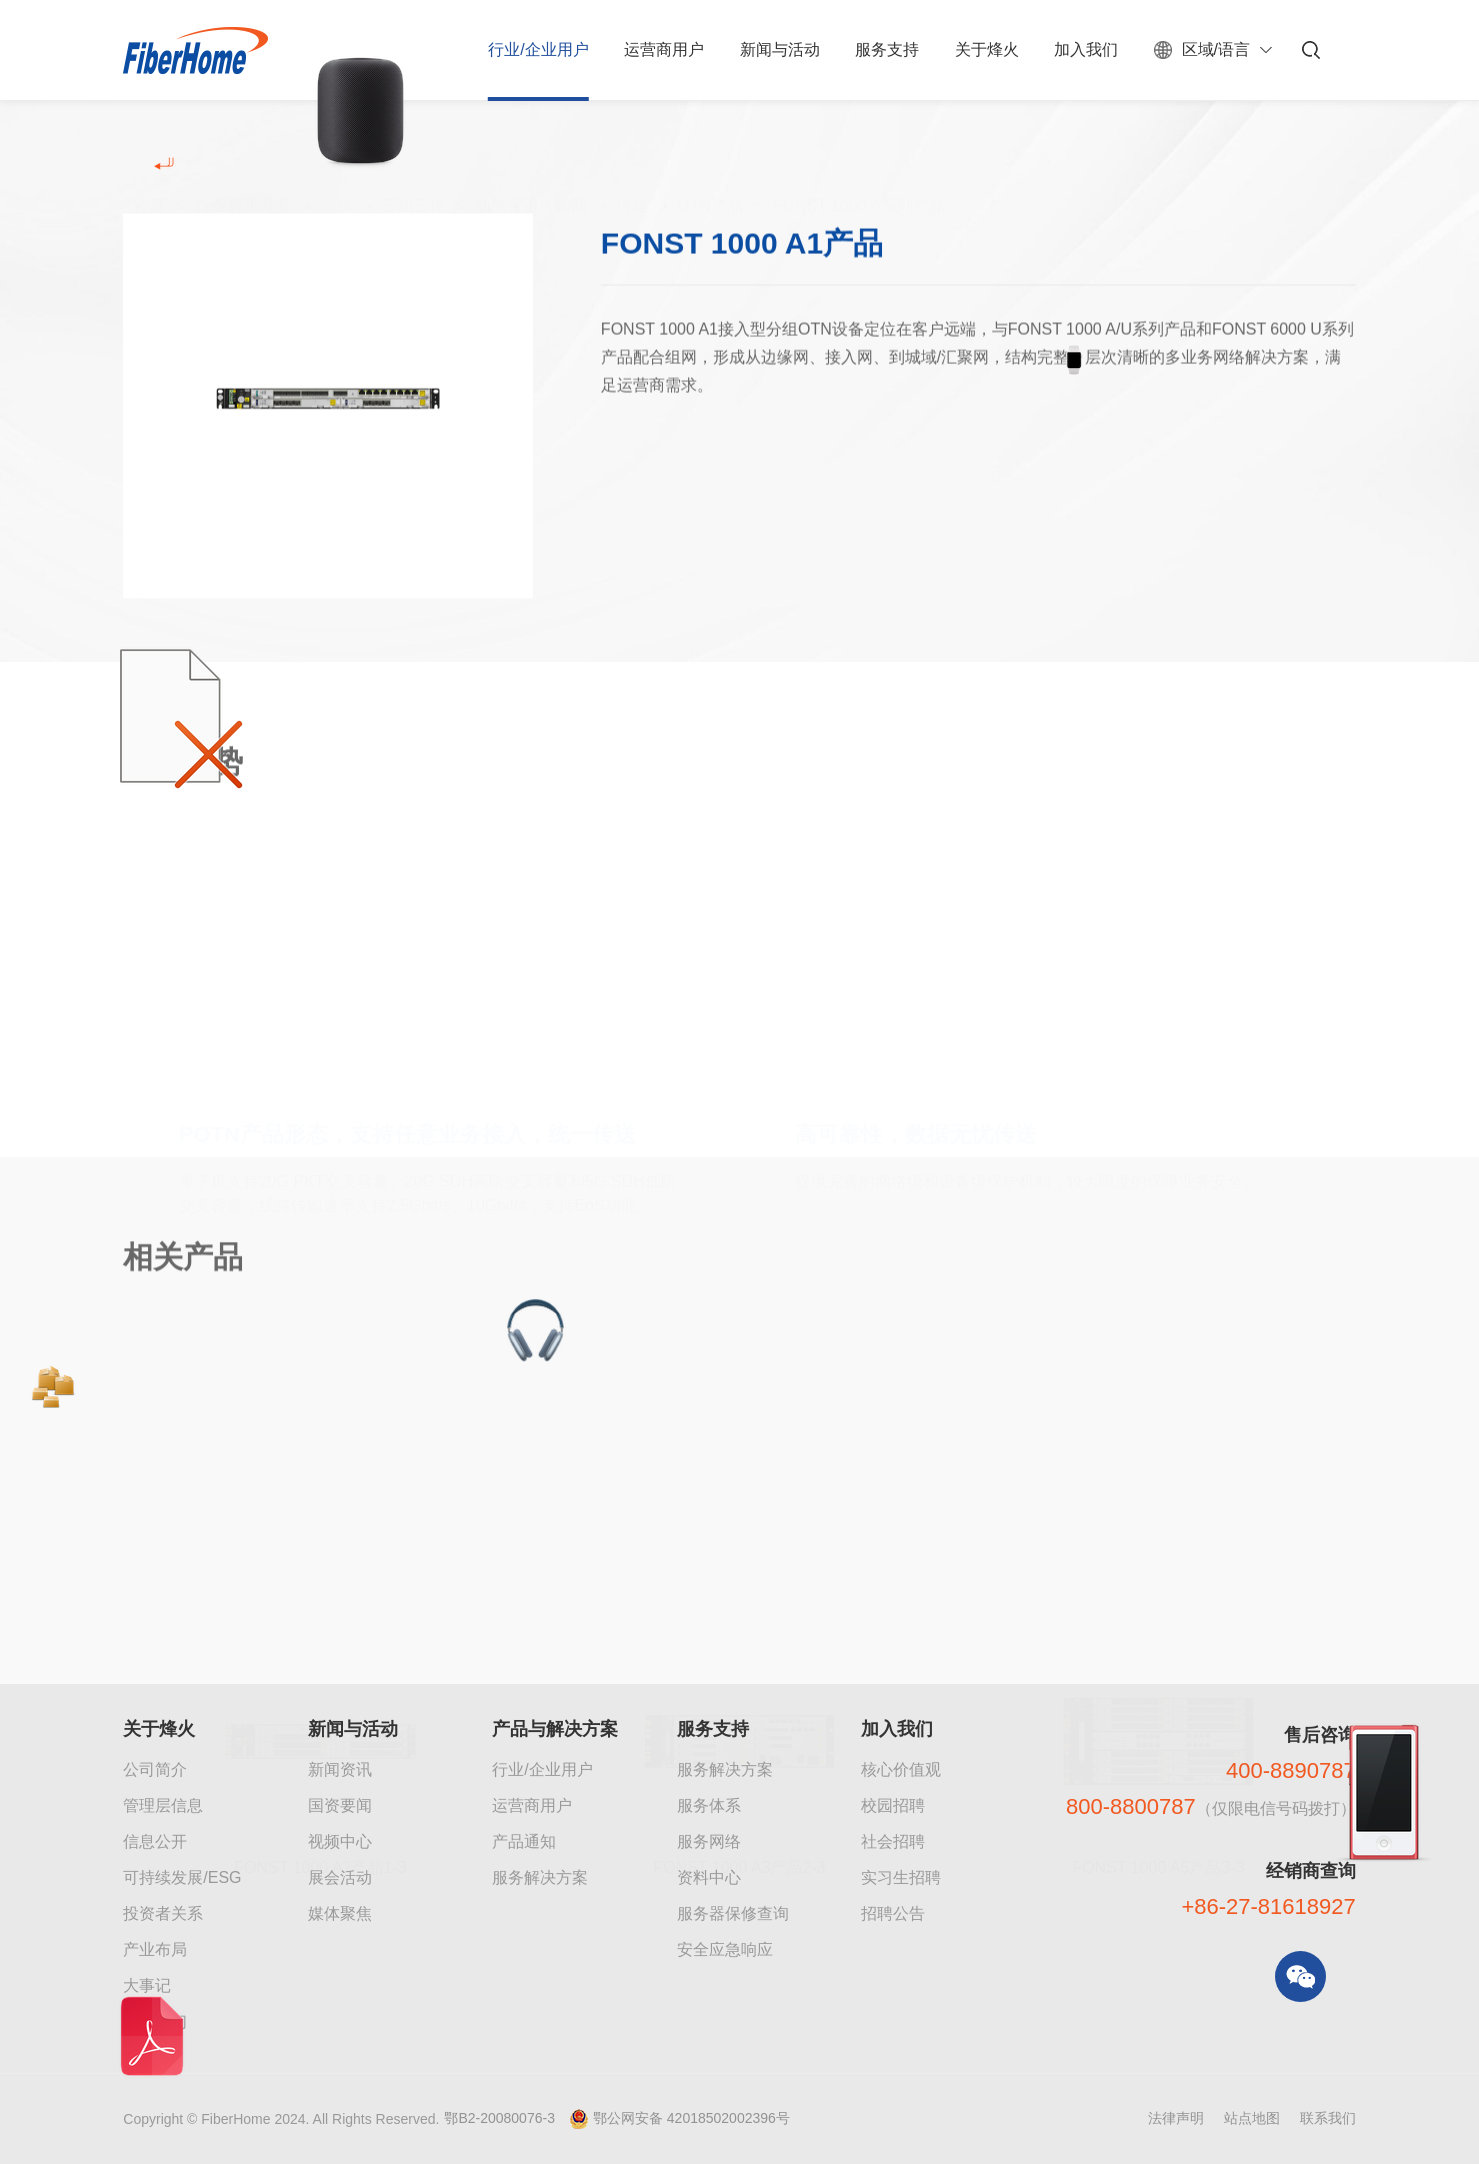 This screenshot has height=2164, width=1479. I want to click on open a compressed pdf document, so click(152, 2036).